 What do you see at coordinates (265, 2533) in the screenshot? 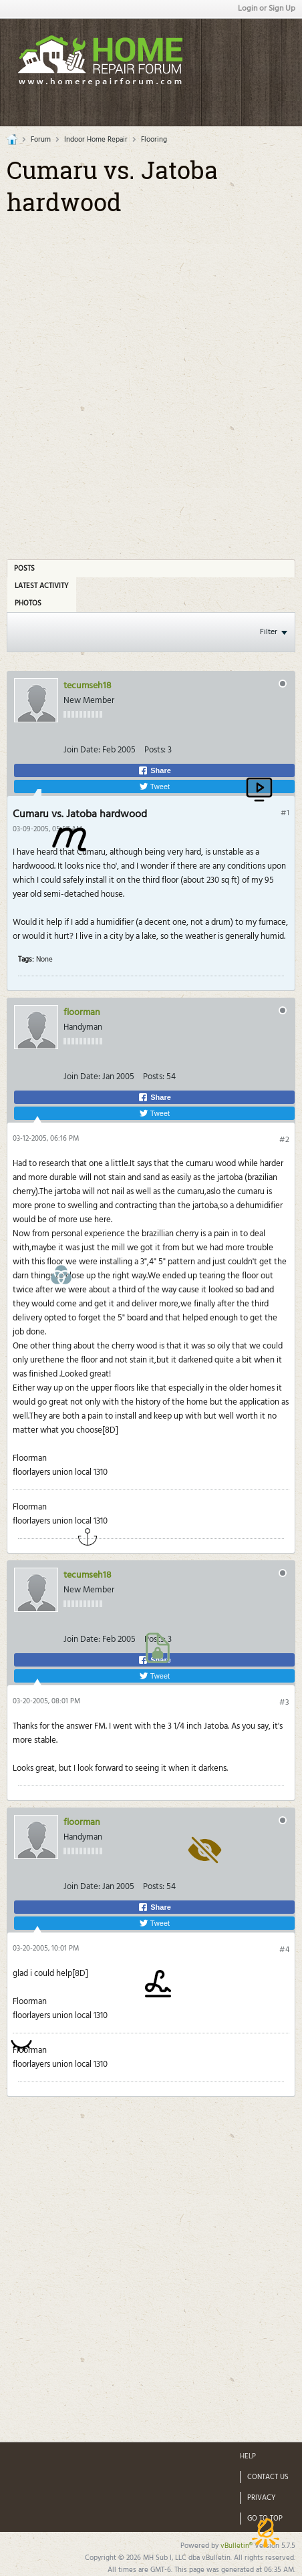
I see `access campfire or outdoor activity features` at bounding box center [265, 2533].